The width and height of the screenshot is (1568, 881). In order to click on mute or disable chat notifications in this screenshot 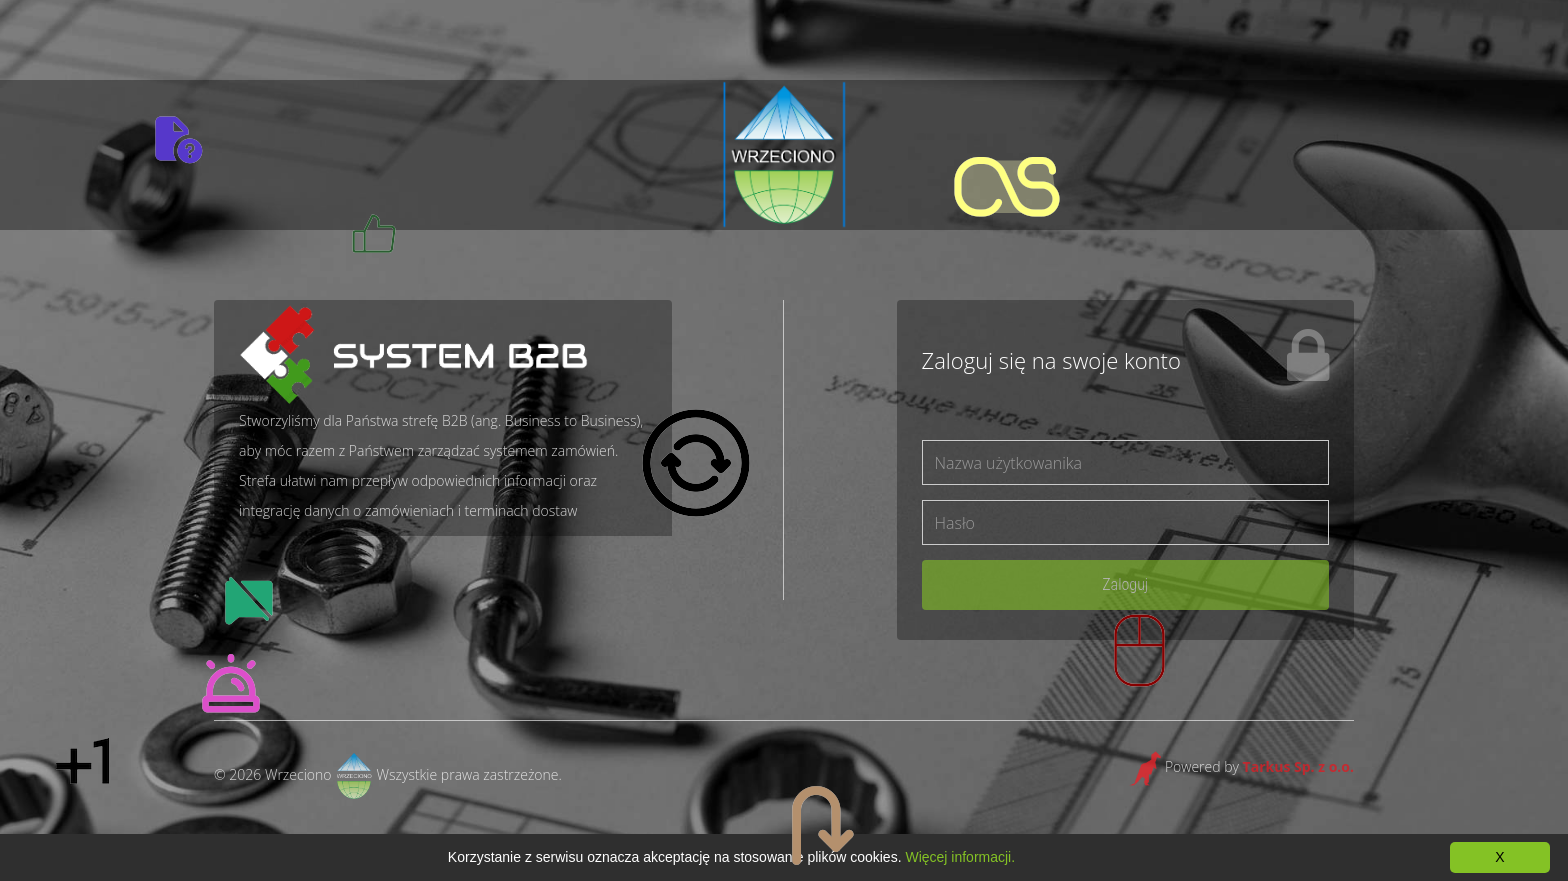, I will do `click(249, 599)`.